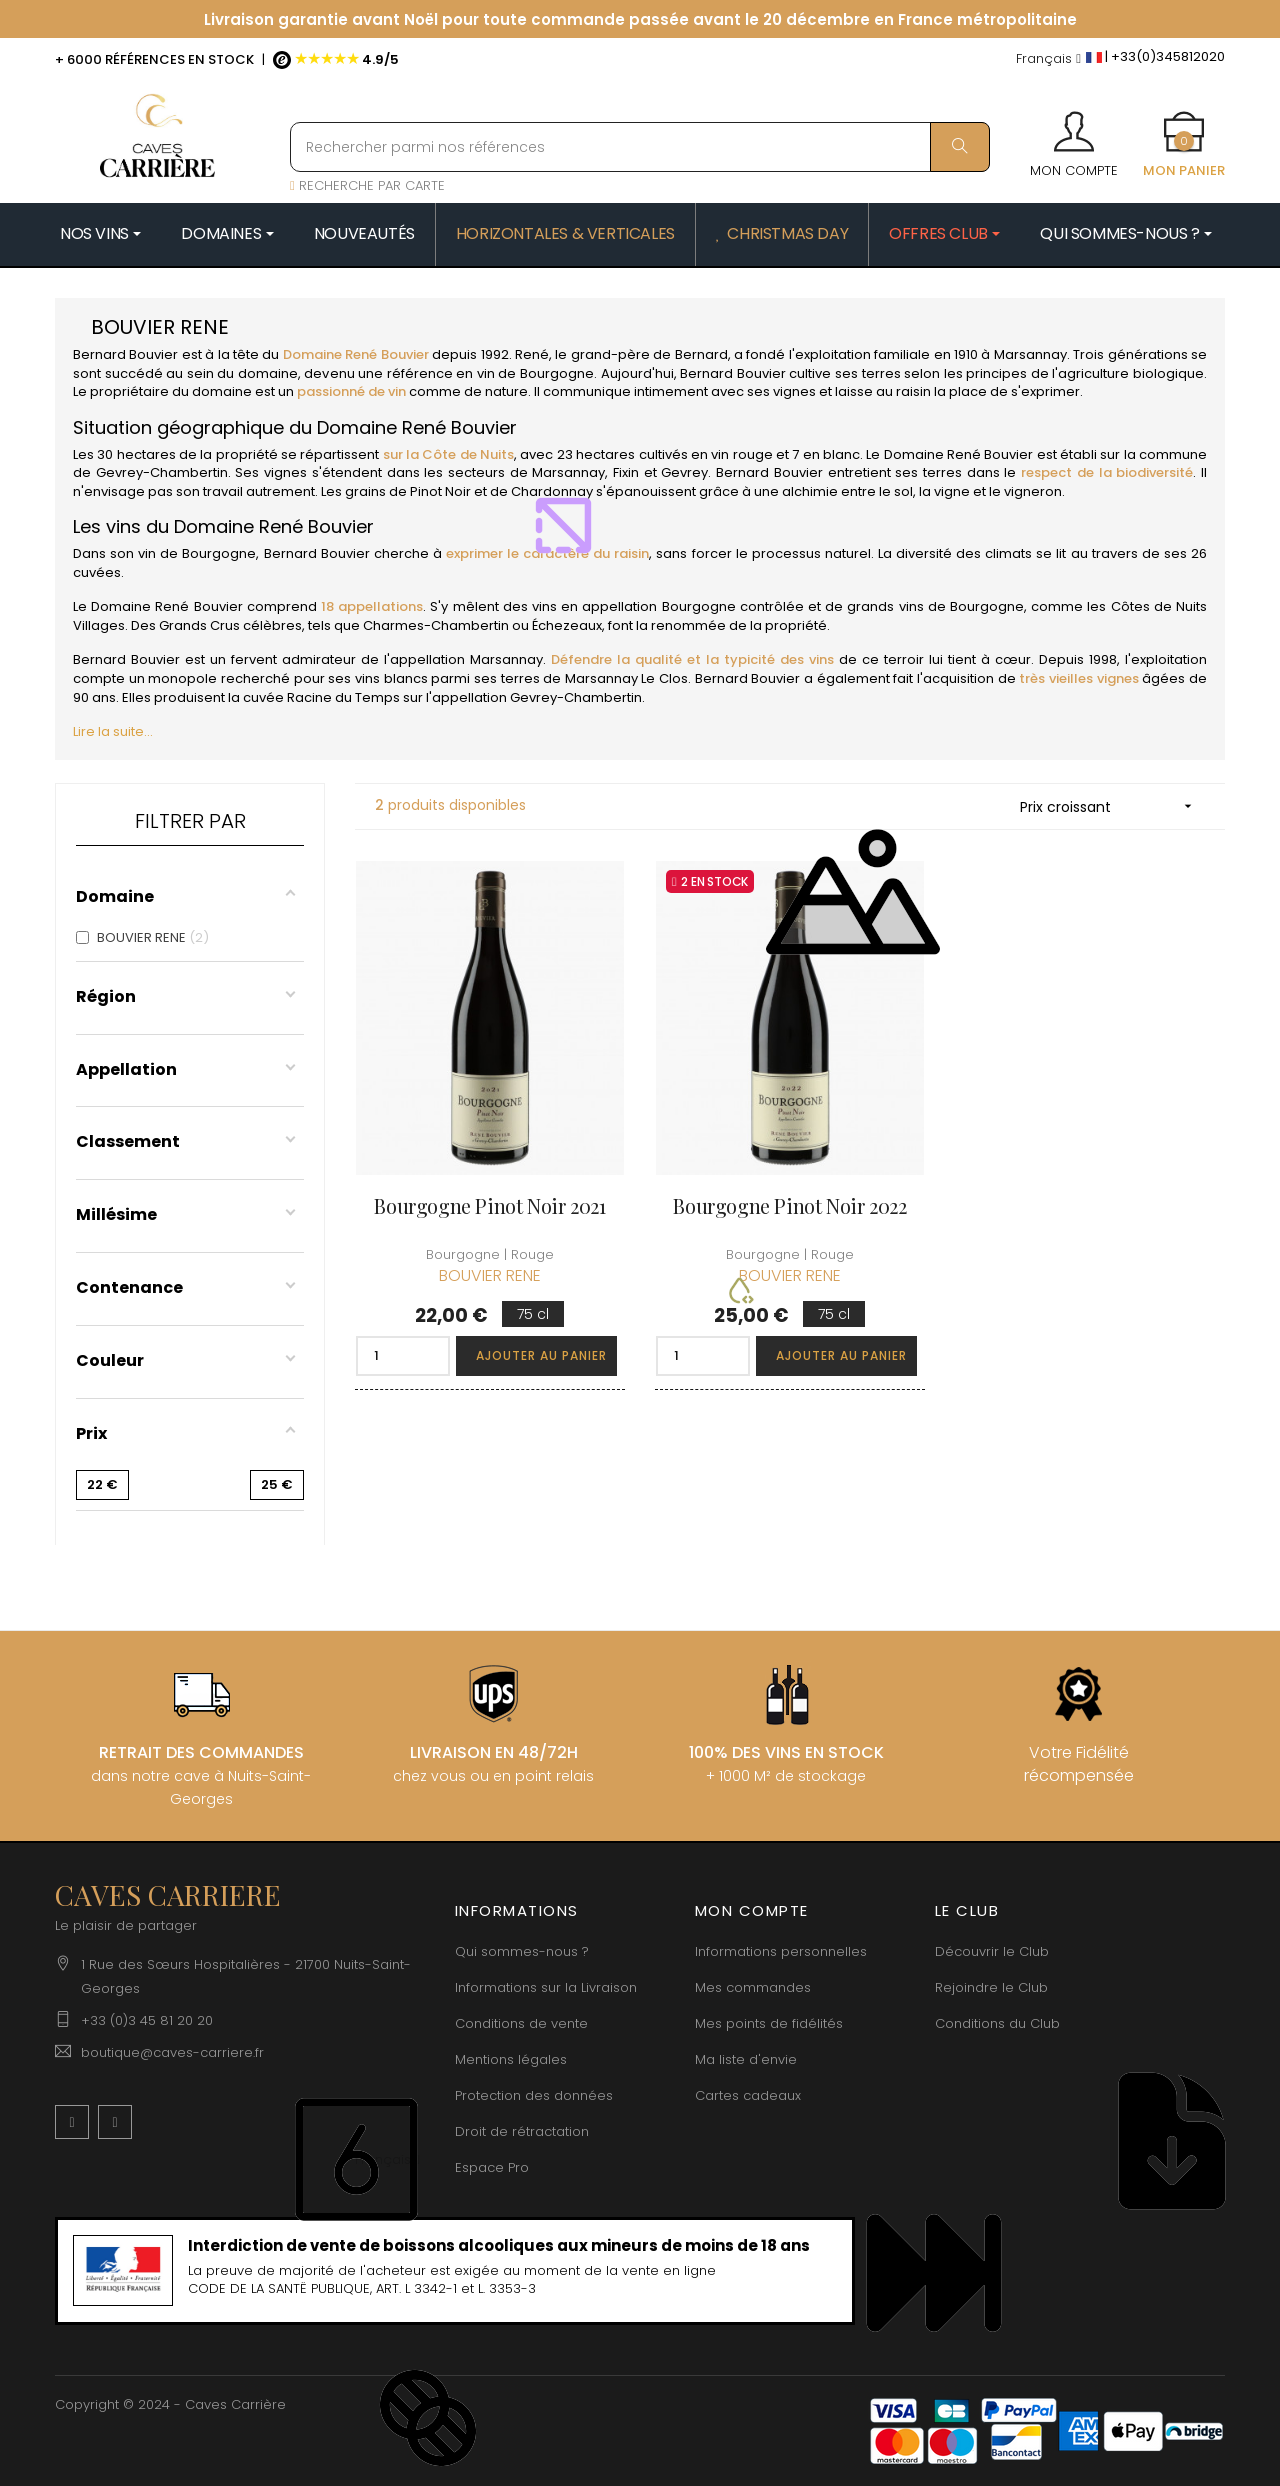 This screenshot has width=1280, height=2486. What do you see at coordinates (739, 1290) in the screenshot?
I see `access code-based liquid or fluid simulations` at bounding box center [739, 1290].